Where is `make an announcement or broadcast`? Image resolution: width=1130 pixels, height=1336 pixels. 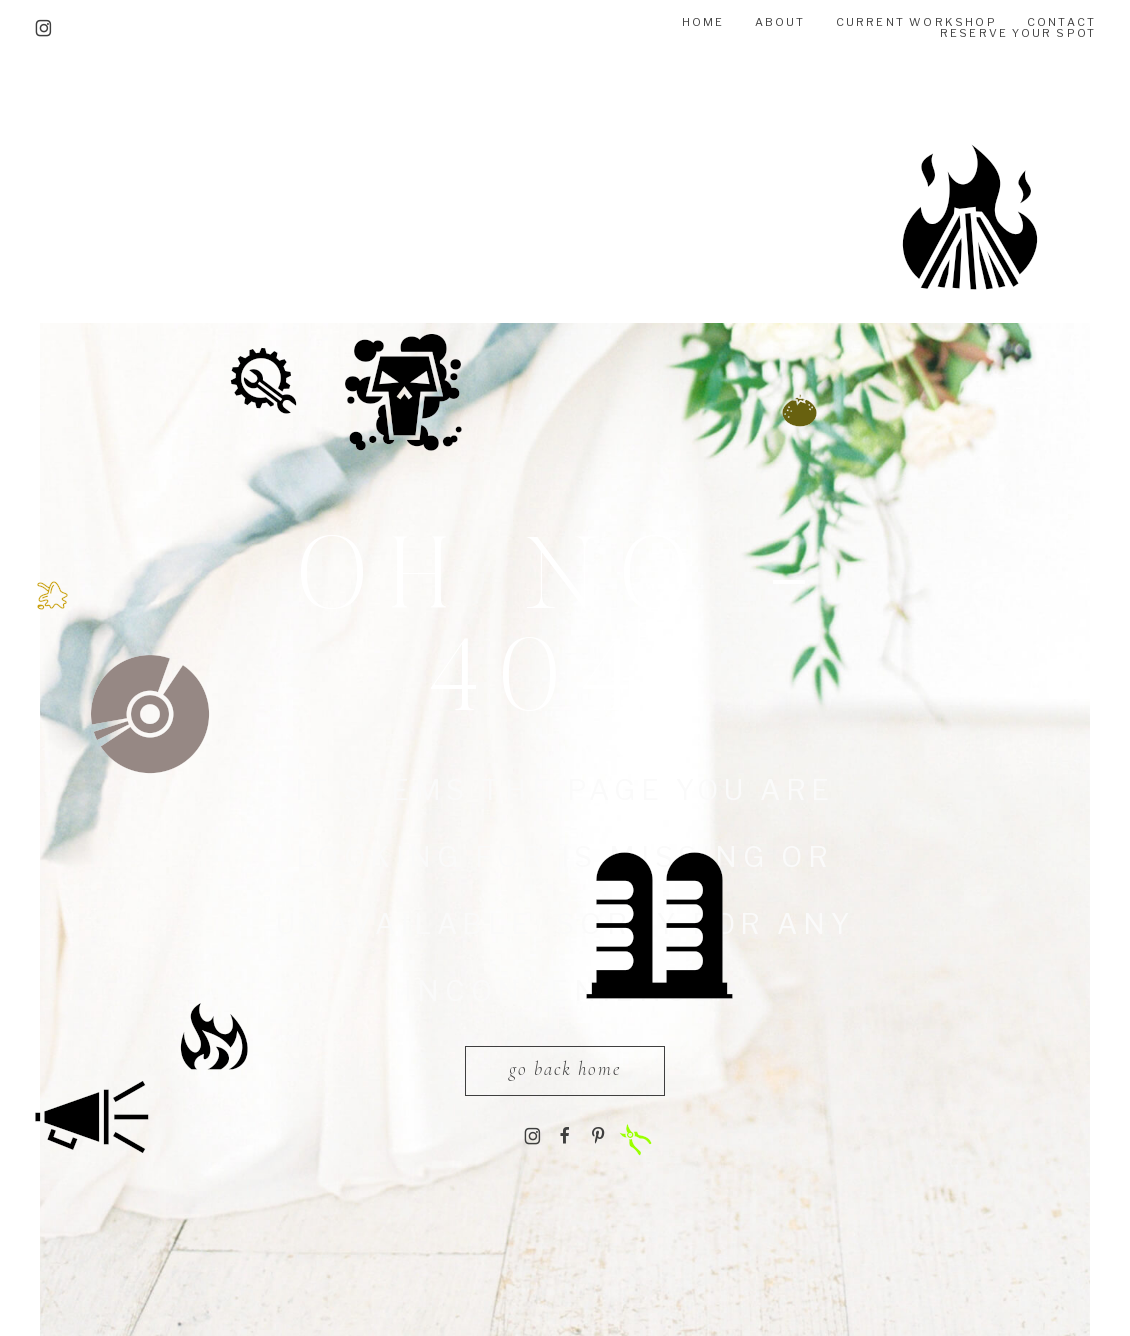 make an announcement or broadcast is located at coordinates (93, 1117).